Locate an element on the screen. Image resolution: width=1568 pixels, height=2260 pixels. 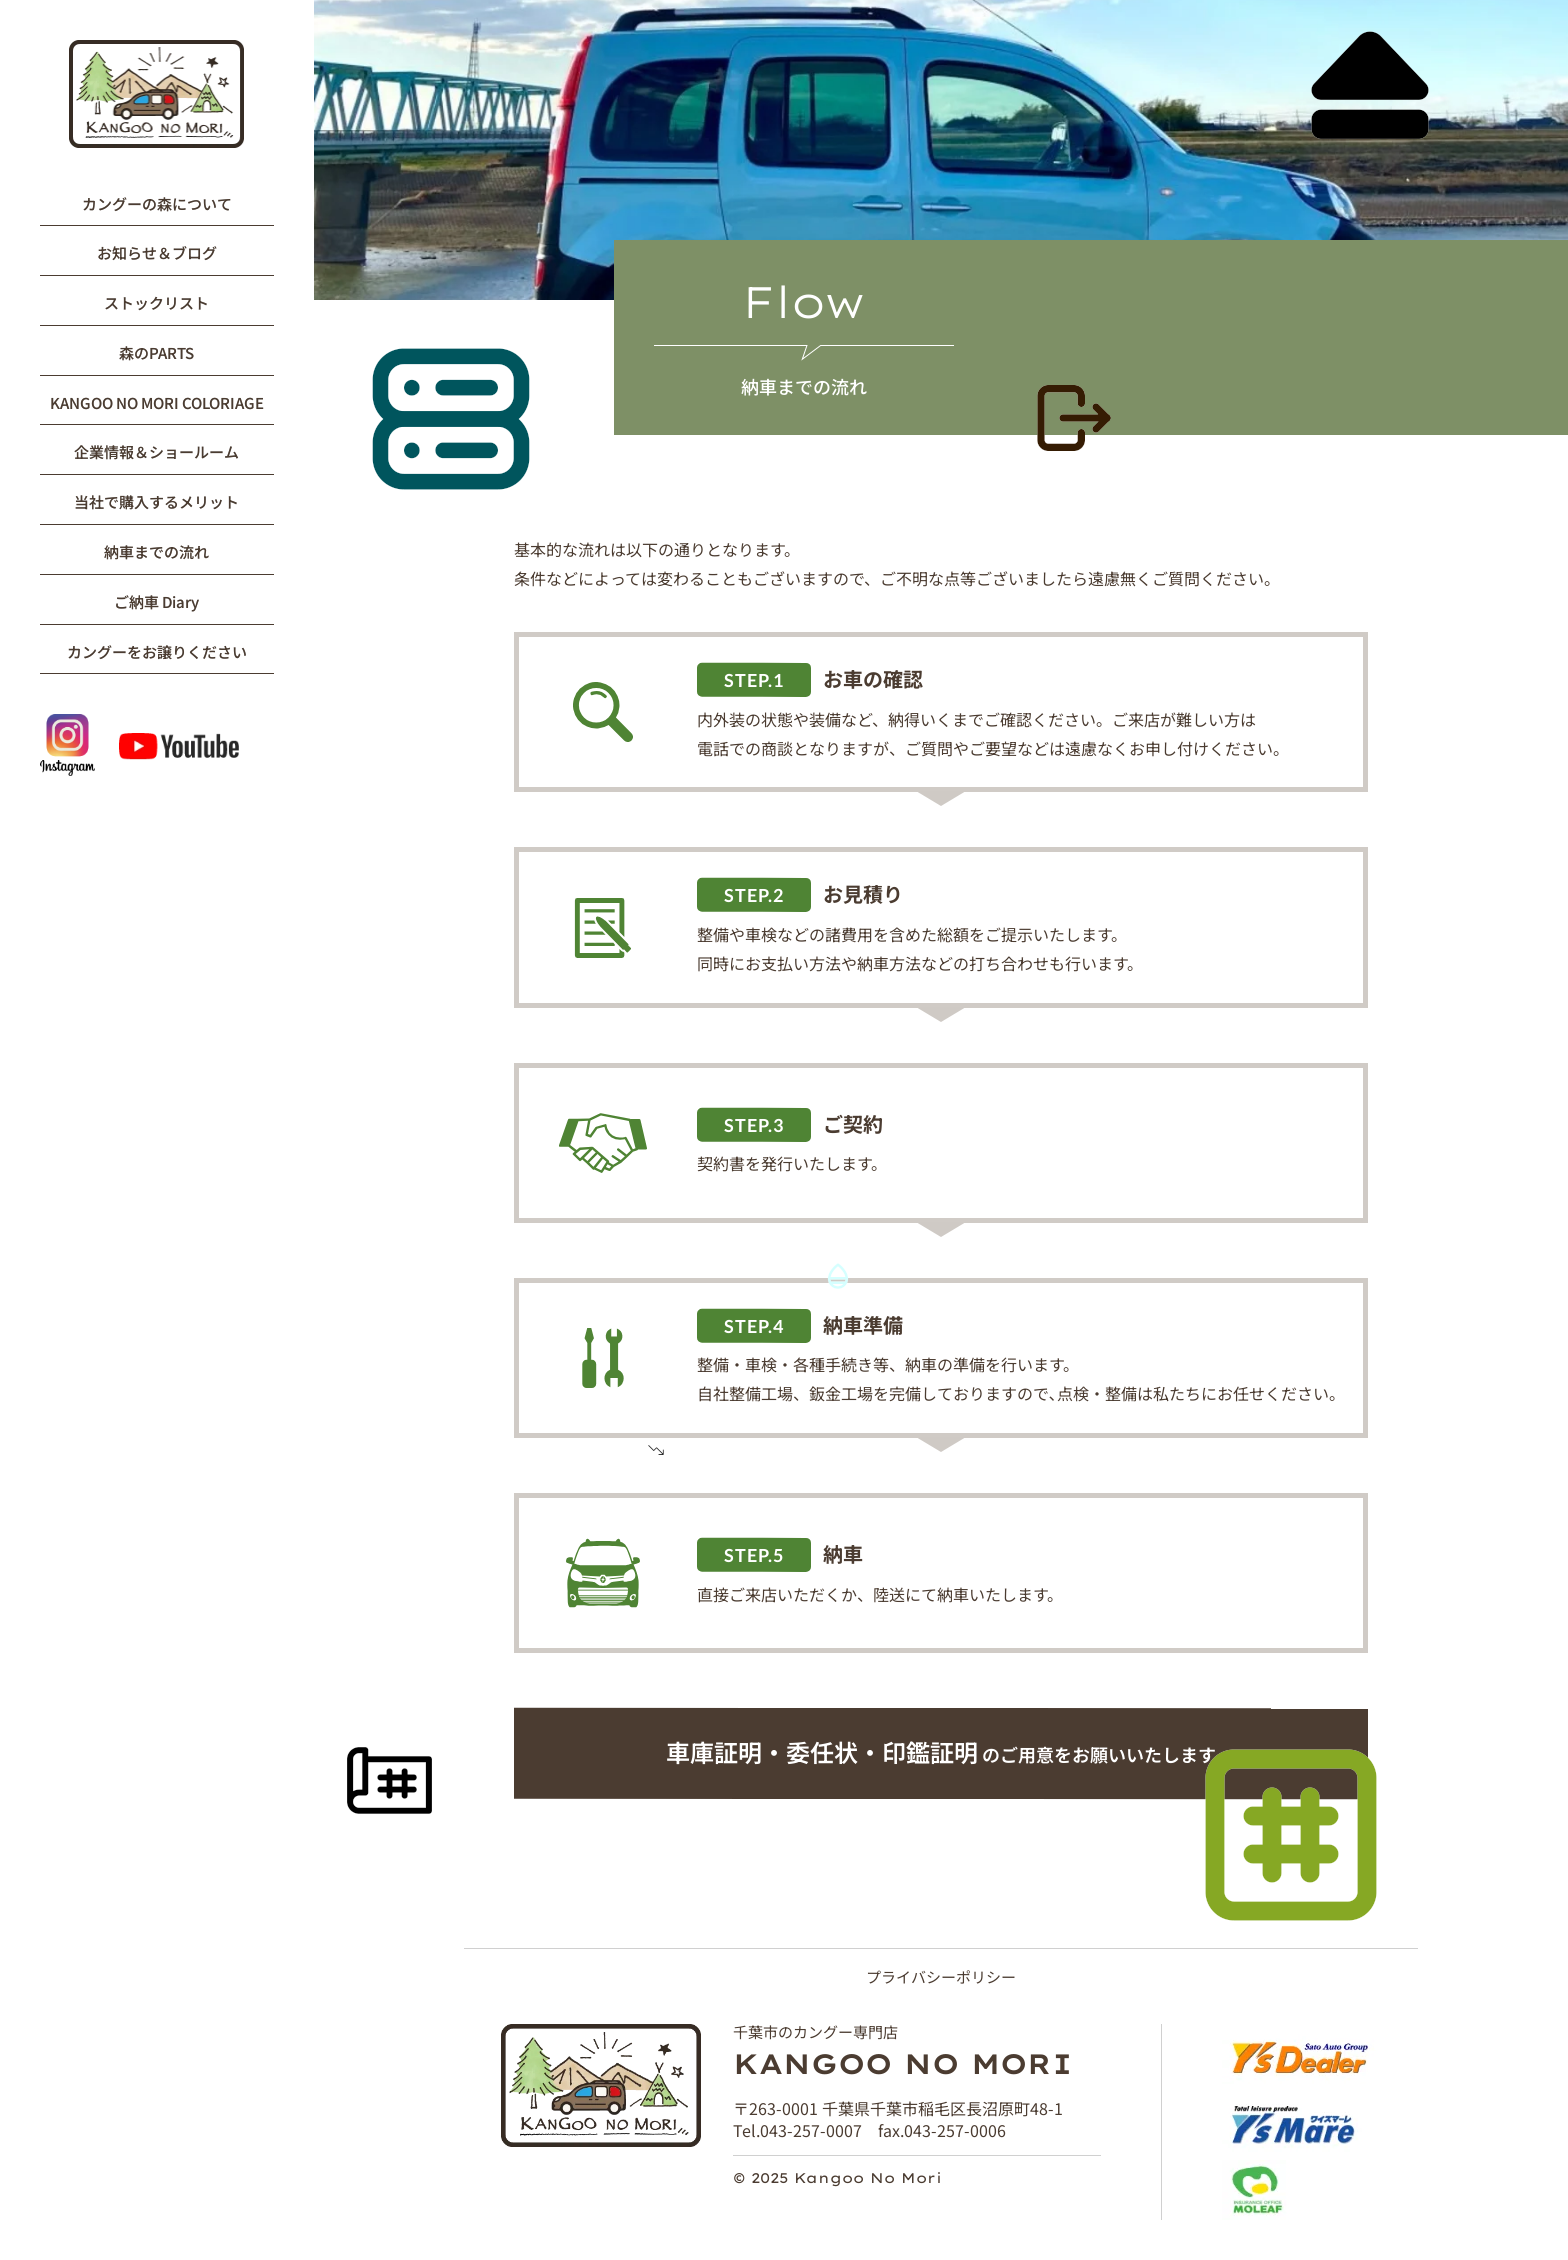
log out of your account is located at coordinates (1074, 418).